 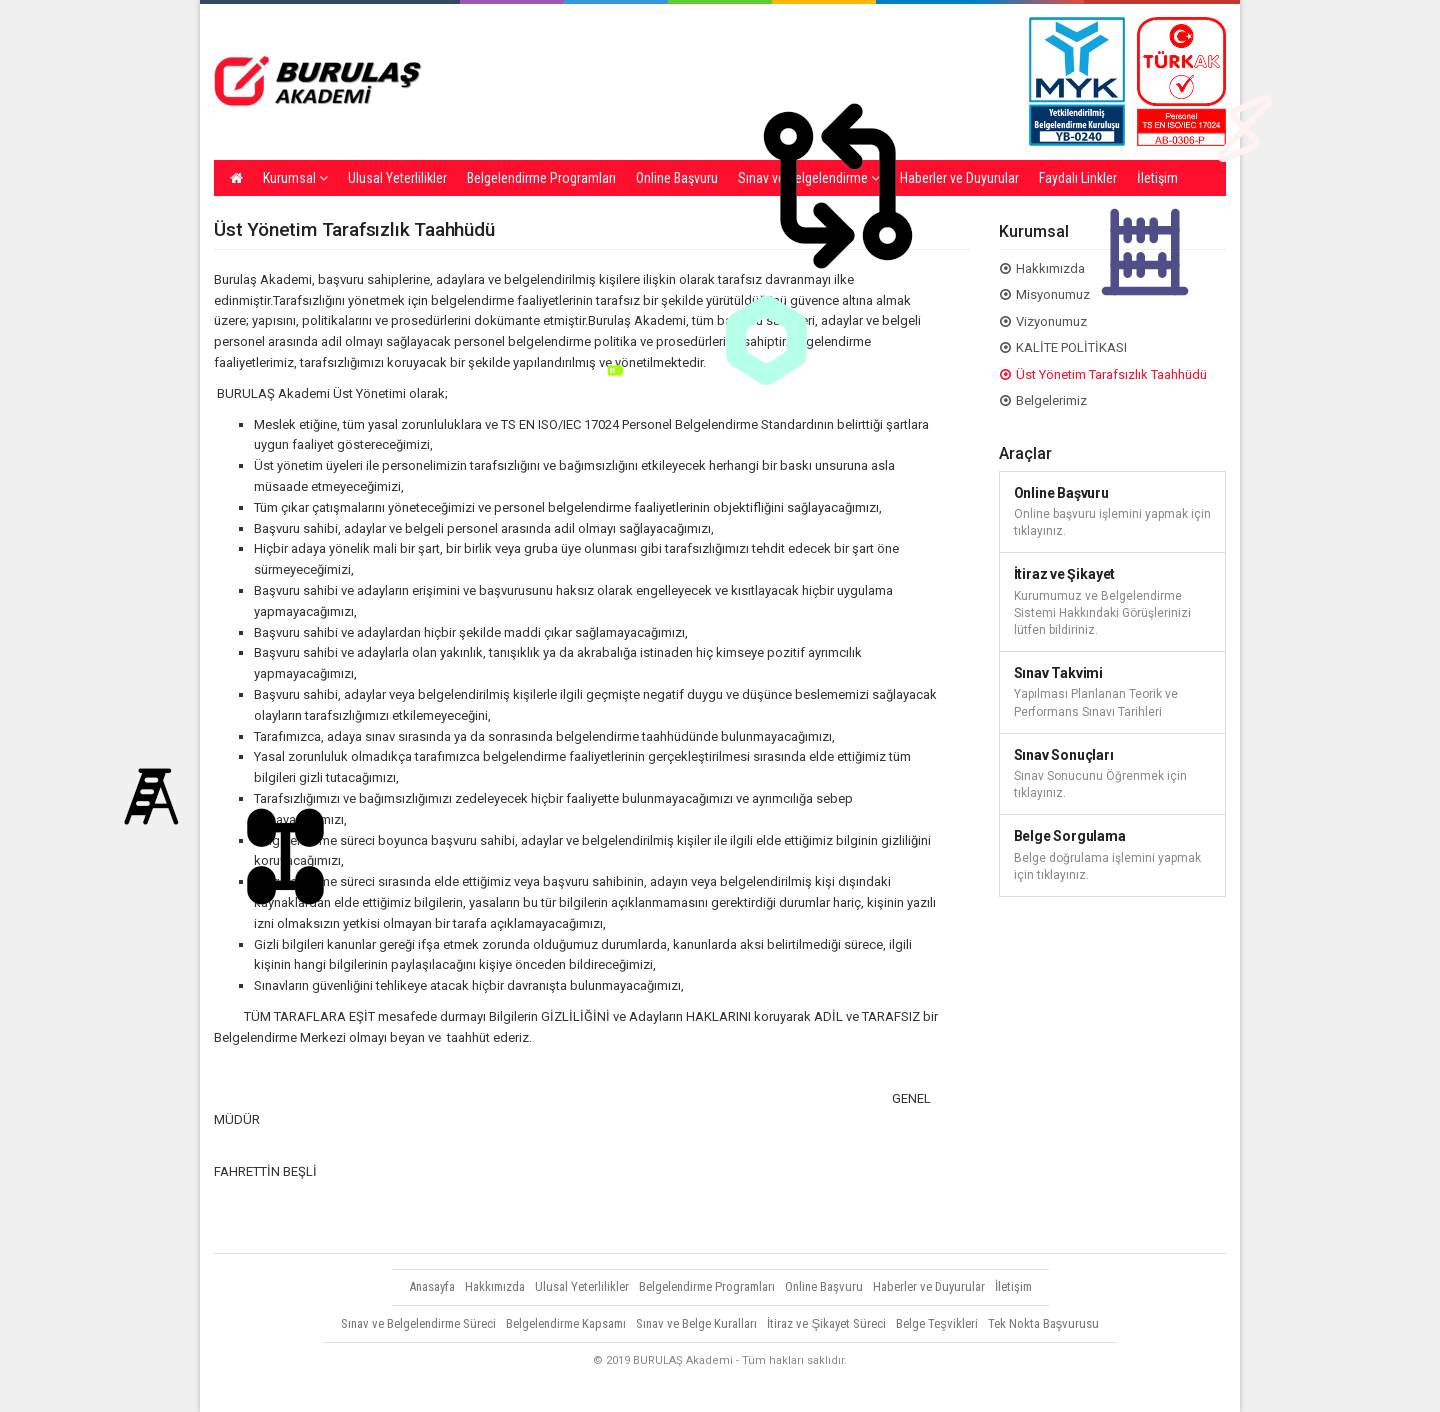 I want to click on indicates battery level at approximately 50% charge, so click(x=615, y=370).